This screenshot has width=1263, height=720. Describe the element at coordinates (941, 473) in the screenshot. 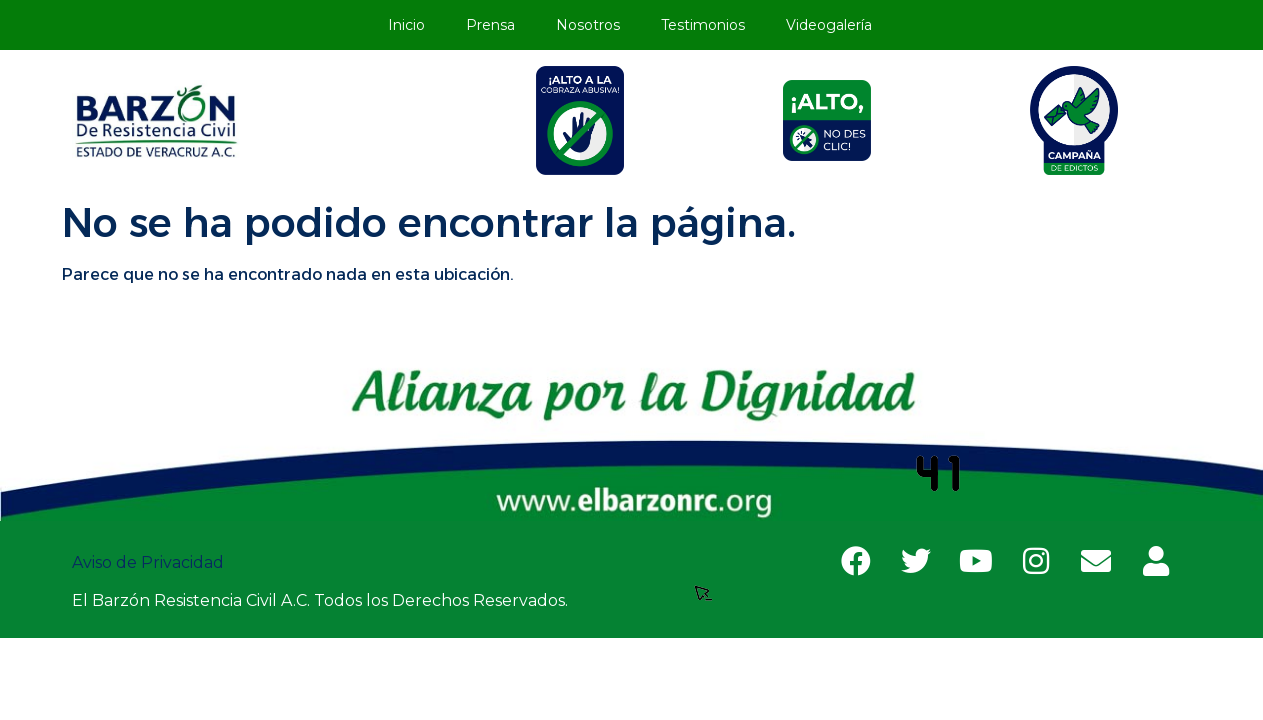

I see `indicates item number 41 in a list or sequence` at that location.